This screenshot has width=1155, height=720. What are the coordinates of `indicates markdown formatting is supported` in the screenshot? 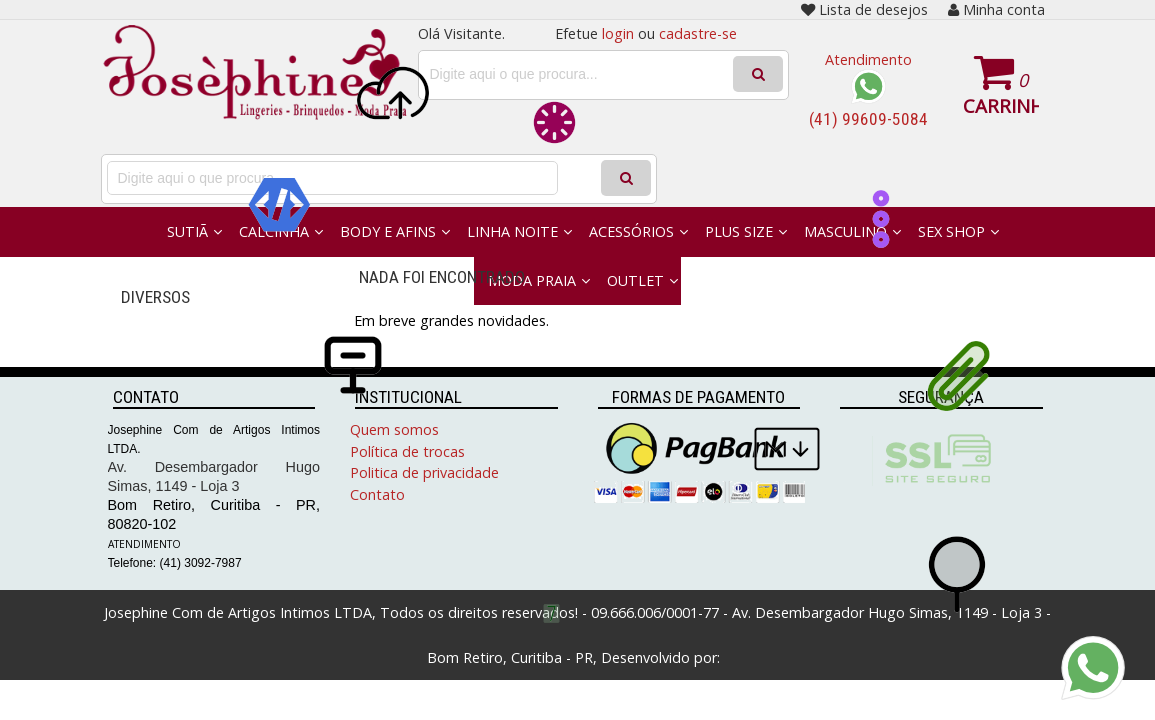 It's located at (787, 449).